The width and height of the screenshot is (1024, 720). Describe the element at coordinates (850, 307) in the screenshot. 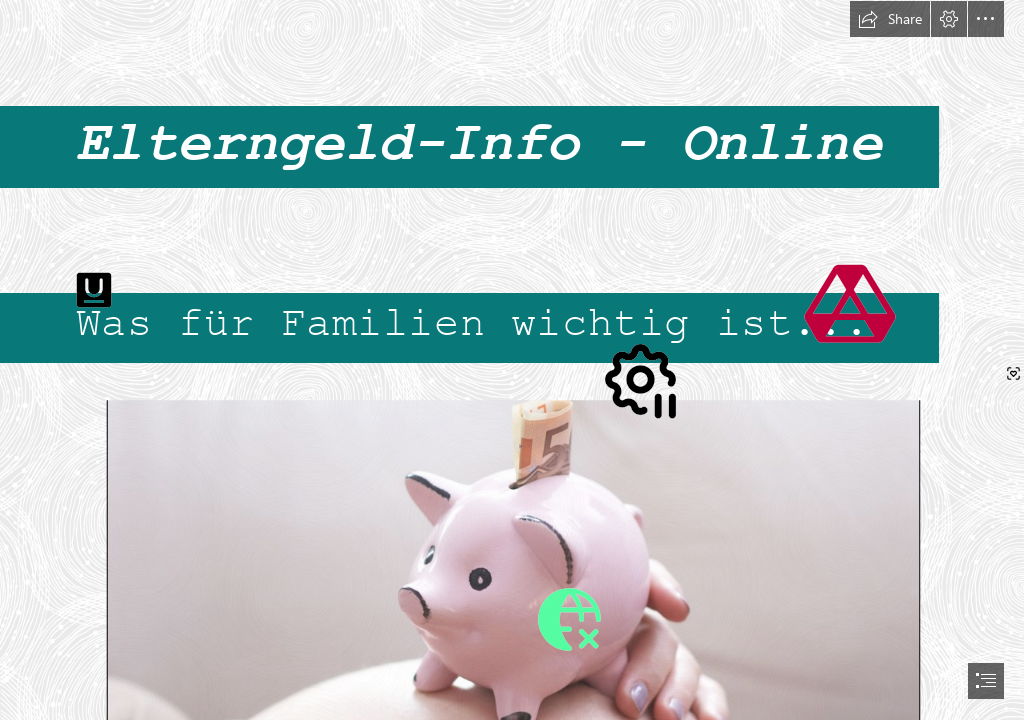

I see `open google drive` at that location.